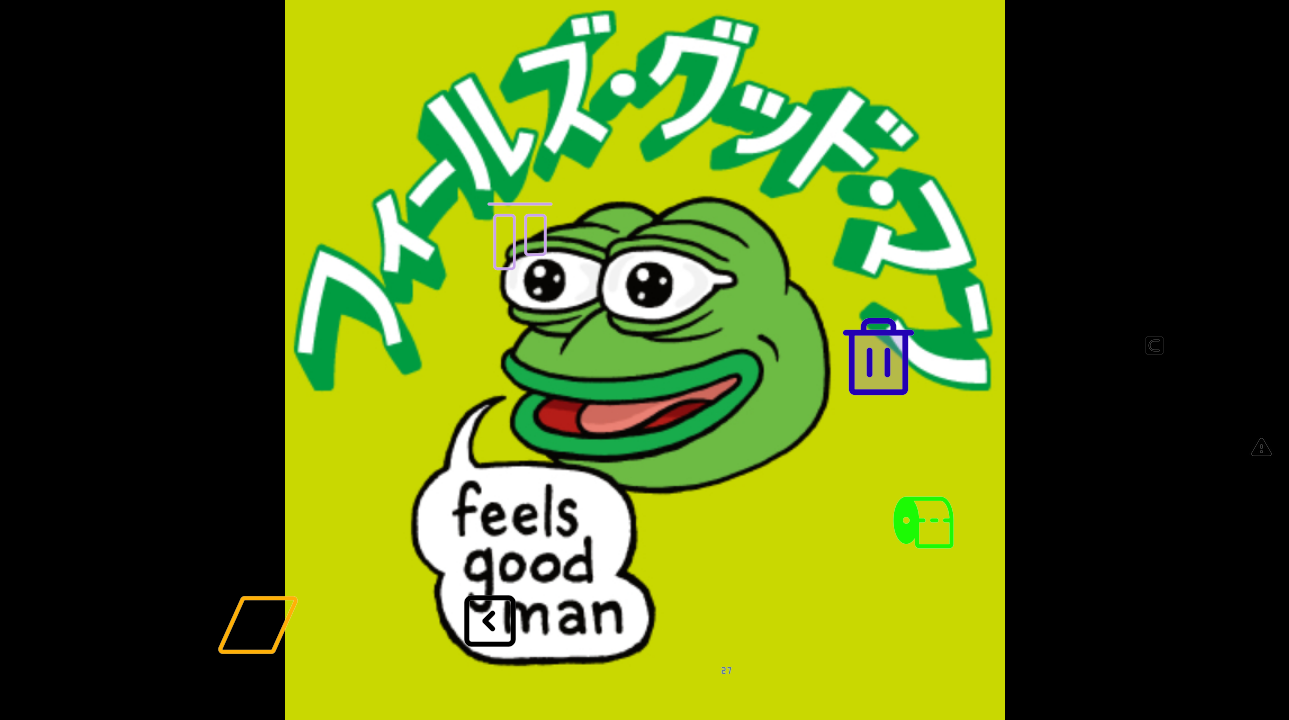 The width and height of the screenshot is (1289, 720). I want to click on indicates a proper subset relationship in mathematical notation, so click(1154, 345).